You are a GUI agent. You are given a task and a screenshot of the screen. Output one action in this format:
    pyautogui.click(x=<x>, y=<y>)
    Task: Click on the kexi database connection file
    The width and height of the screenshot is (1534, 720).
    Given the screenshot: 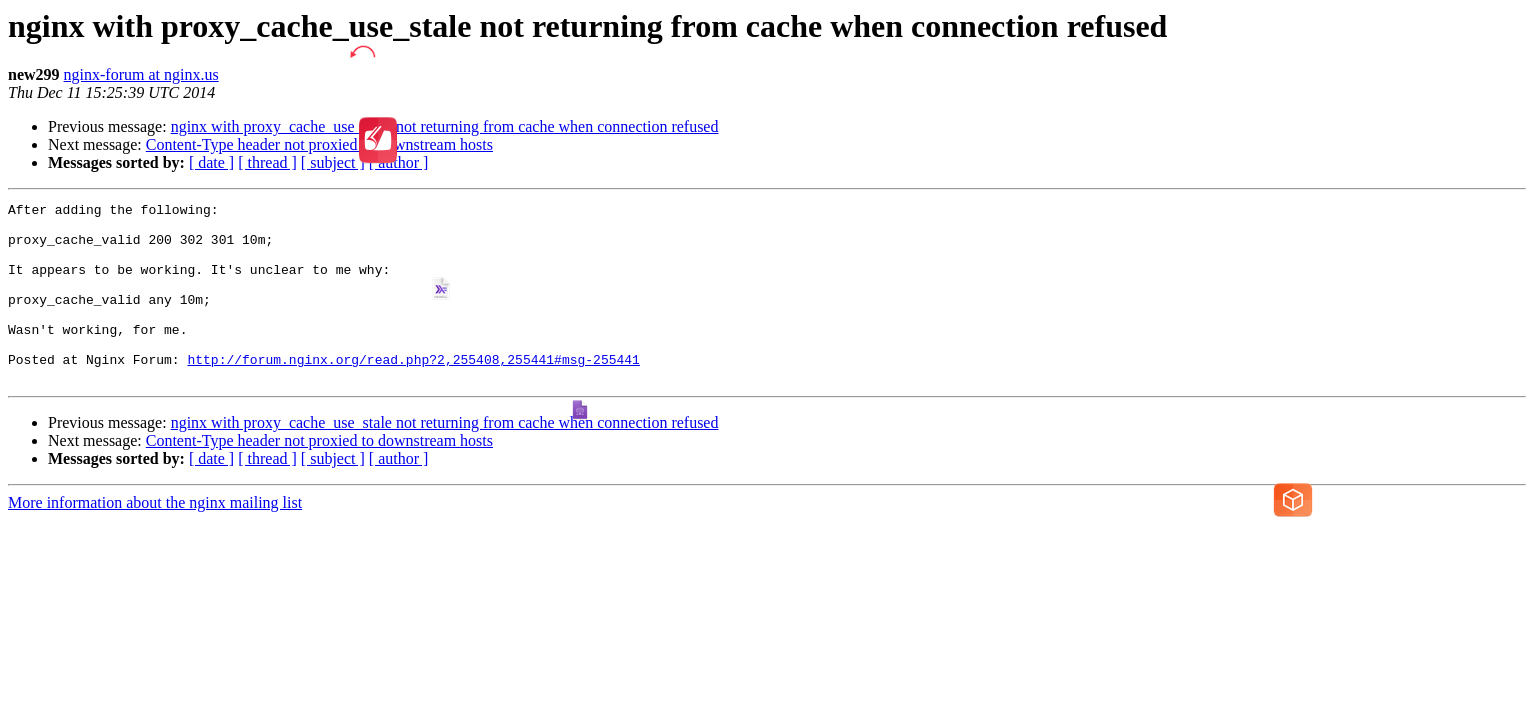 What is the action you would take?
    pyautogui.click(x=580, y=410)
    